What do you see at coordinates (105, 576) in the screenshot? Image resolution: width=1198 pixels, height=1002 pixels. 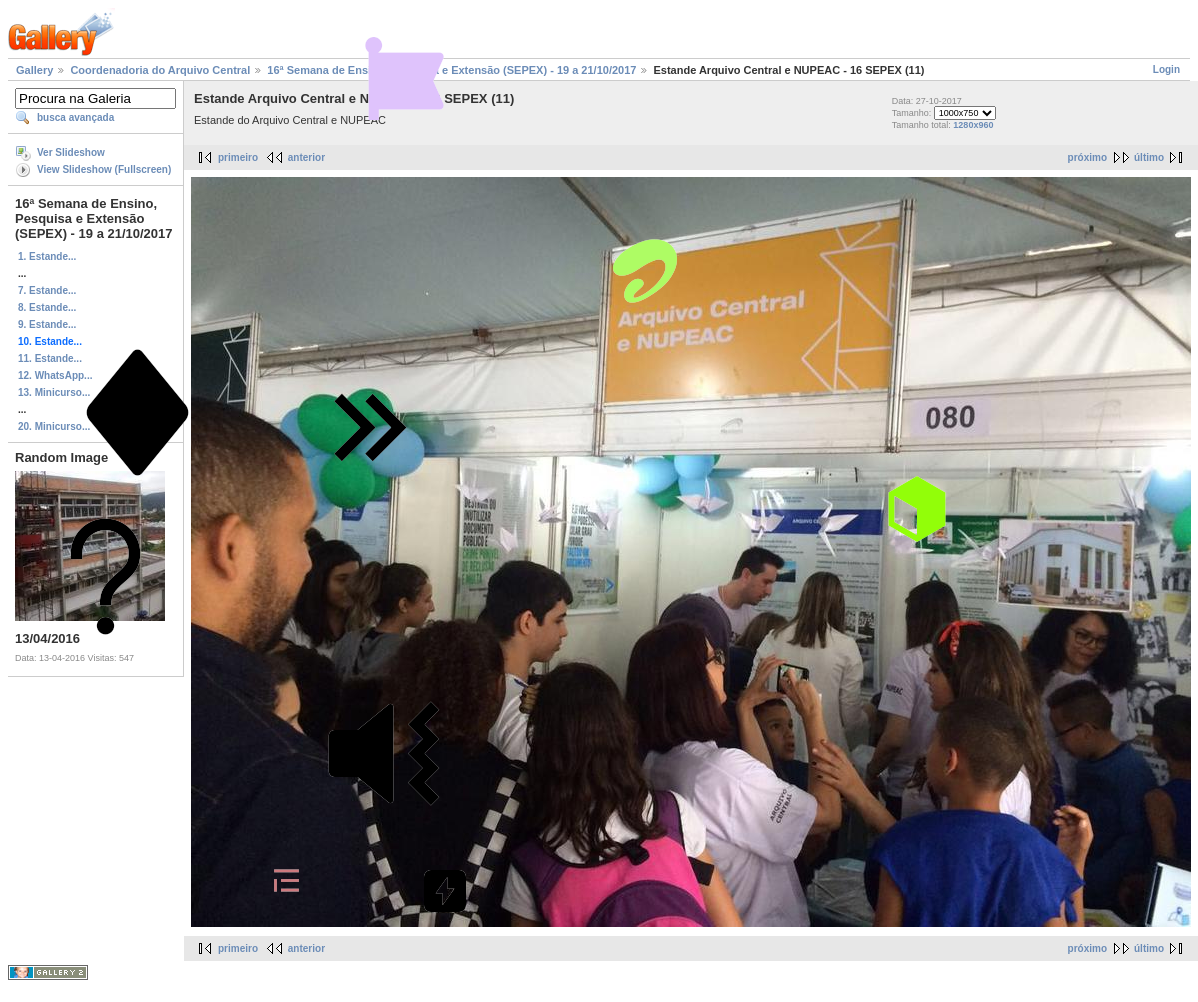 I see `access help or support information` at bounding box center [105, 576].